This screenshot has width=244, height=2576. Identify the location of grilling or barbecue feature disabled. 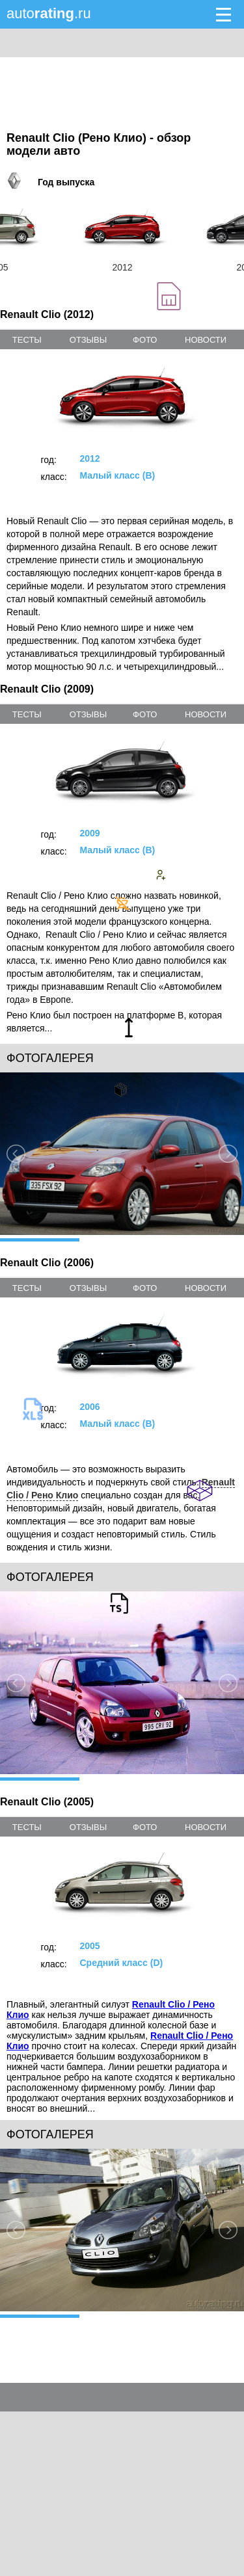
(122, 903).